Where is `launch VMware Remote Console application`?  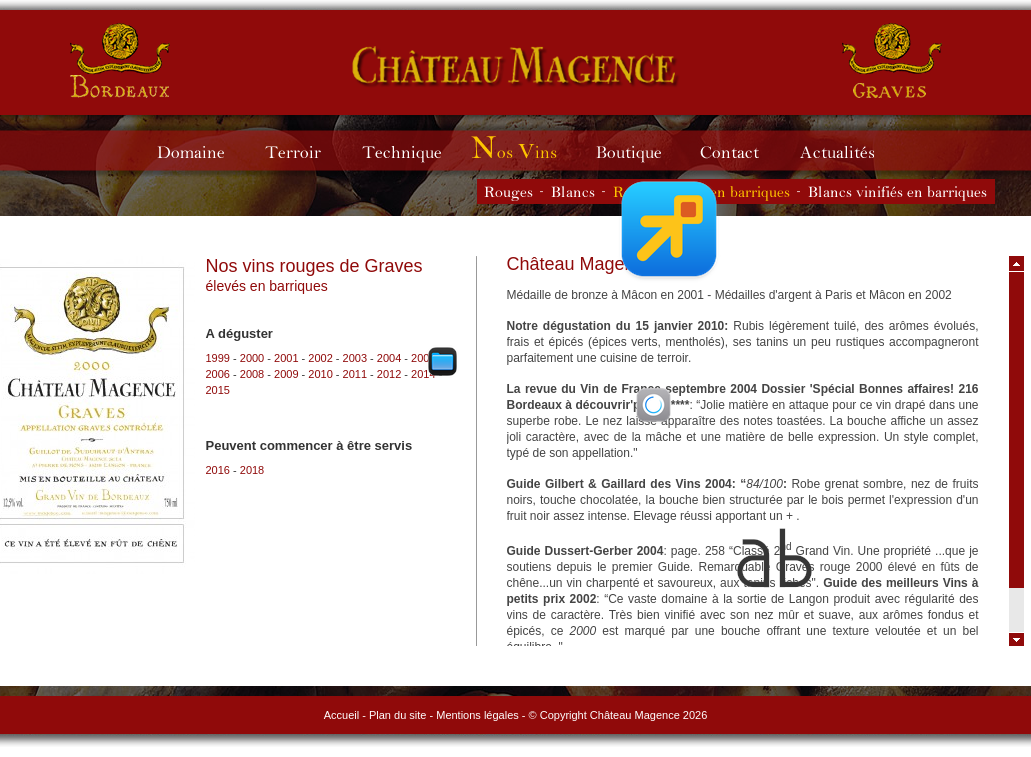
launch VMware Remote Console application is located at coordinates (669, 229).